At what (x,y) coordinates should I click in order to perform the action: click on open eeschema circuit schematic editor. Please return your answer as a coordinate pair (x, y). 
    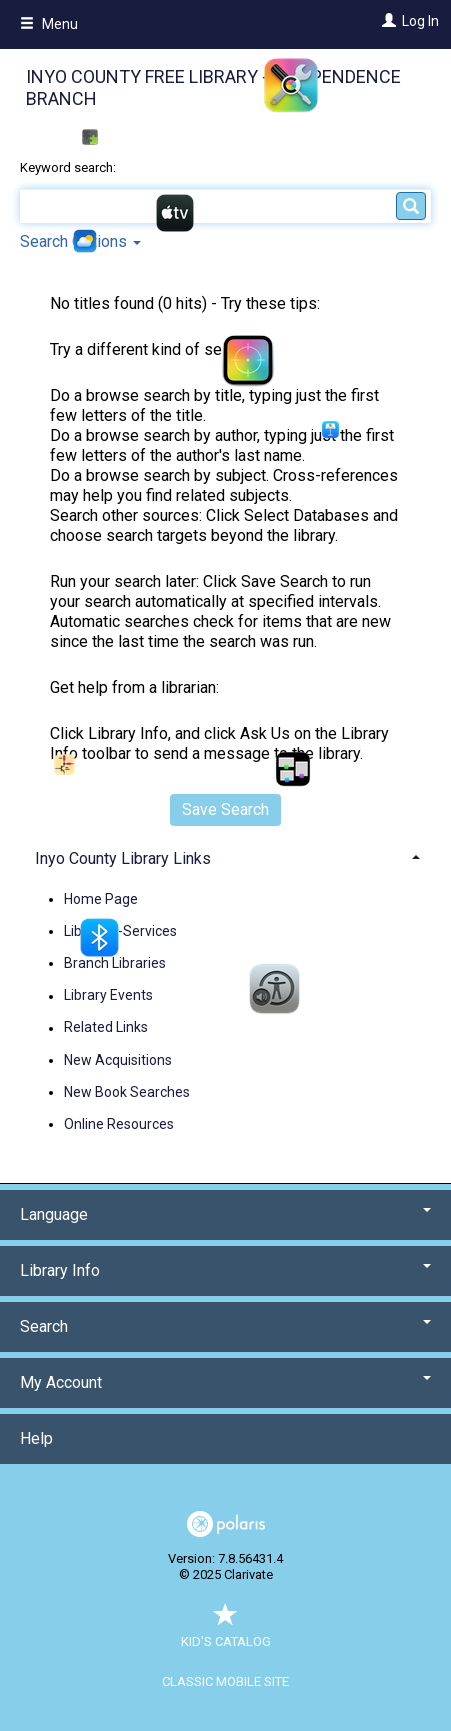
    Looking at the image, I should click on (64, 764).